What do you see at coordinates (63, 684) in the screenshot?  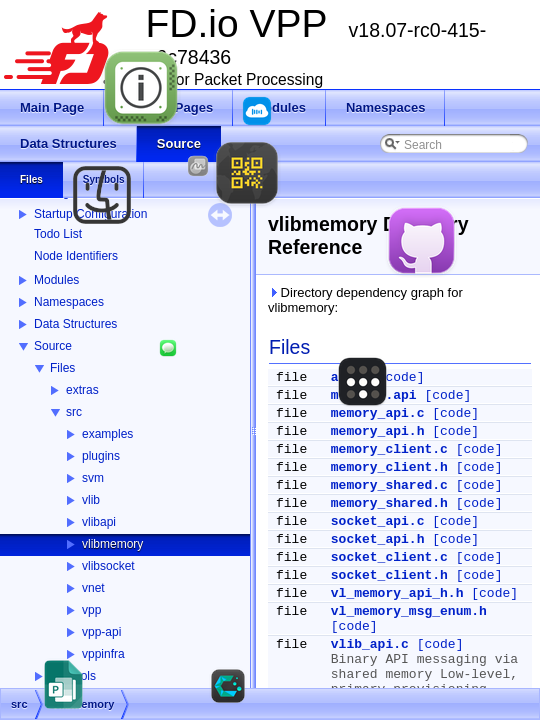 I see `microsoft publisher document file` at bounding box center [63, 684].